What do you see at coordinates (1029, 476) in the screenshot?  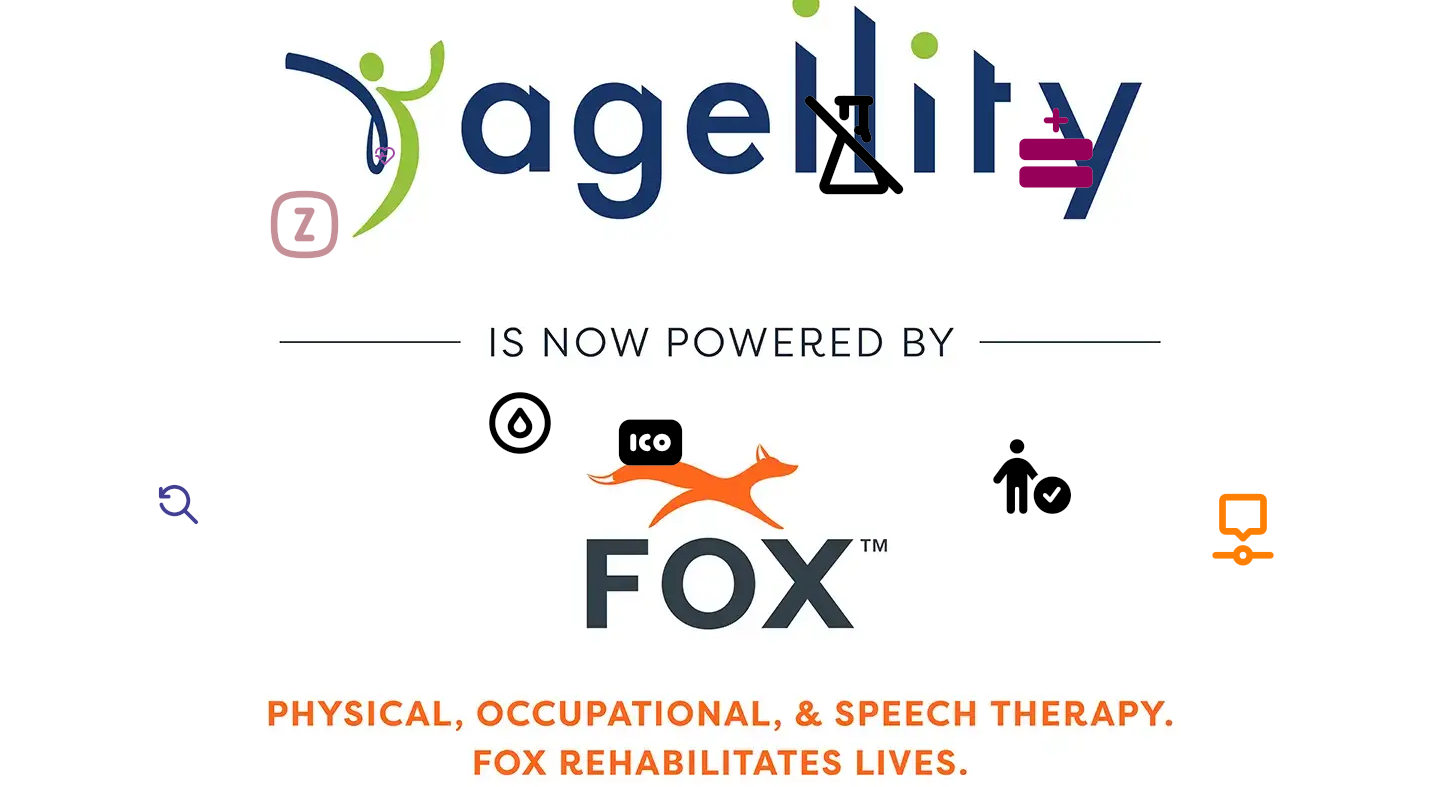 I see `user profile verified` at bounding box center [1029, 476].